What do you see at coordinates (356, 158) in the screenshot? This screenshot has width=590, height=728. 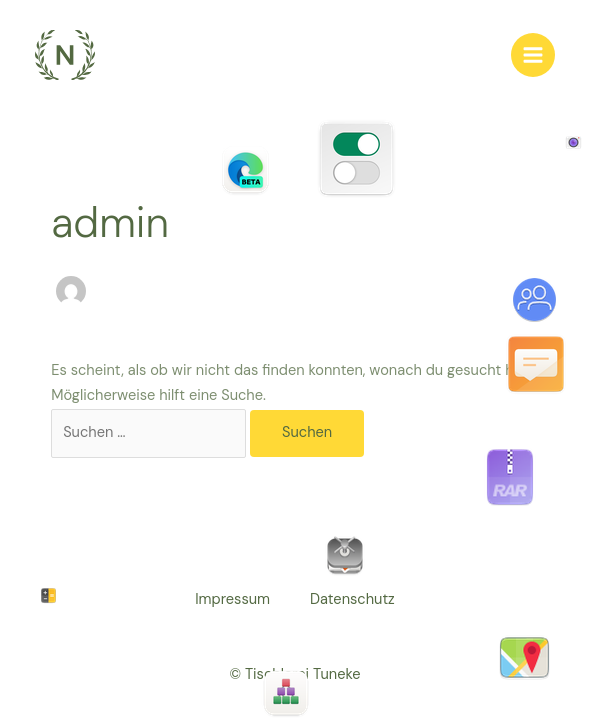 I see `open unity tweak tool settings` at bounding box center [356, 158].